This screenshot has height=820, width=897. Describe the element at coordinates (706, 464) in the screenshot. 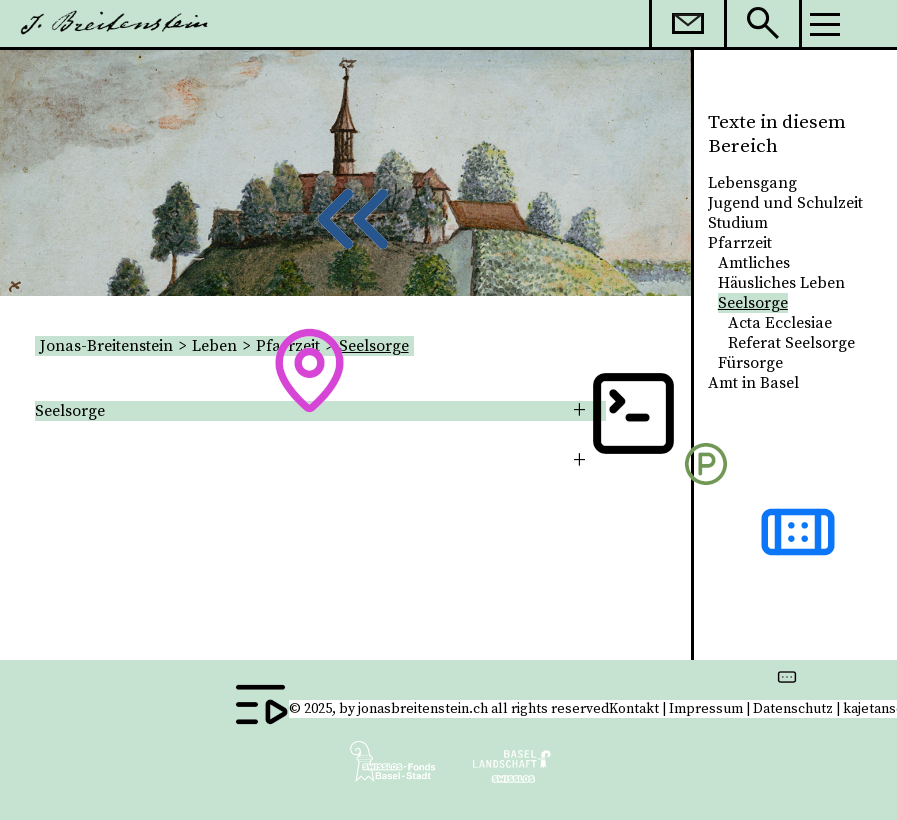

I see `find nearby parking locations` at that location.